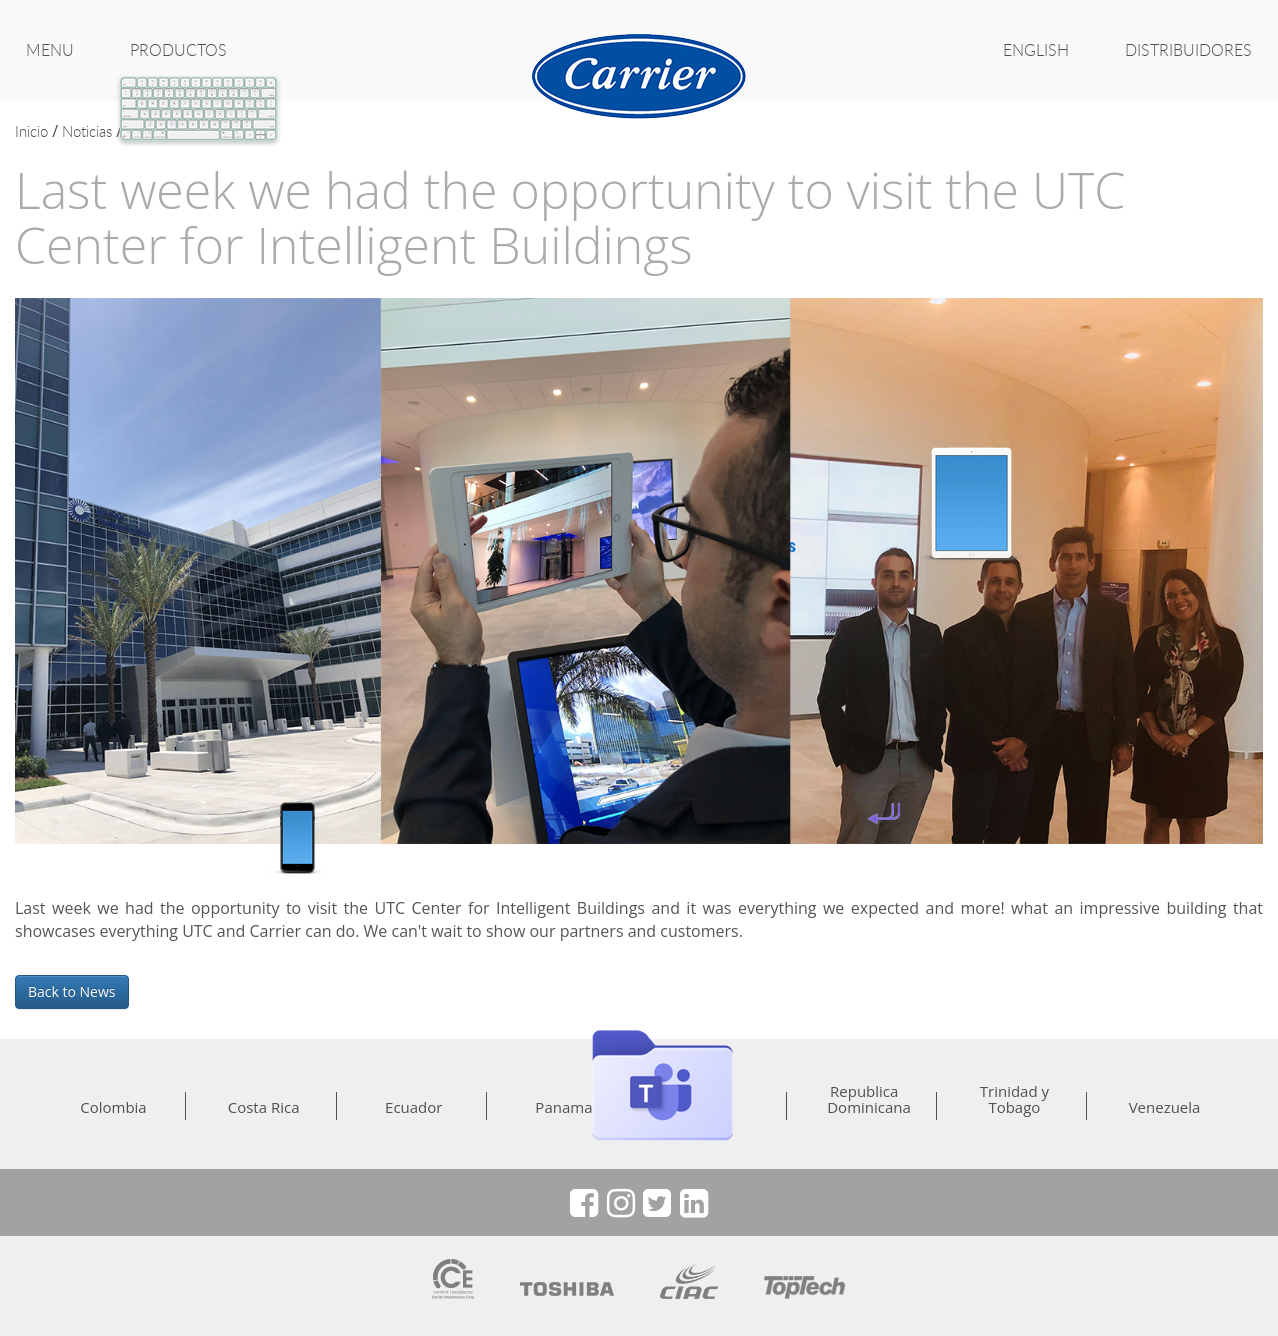 The width and height of the screenshot is (1278, 1336). What do you see at coordinates (883, 811) in the screenshot?
I see `reply to all recipients in an email thread` at bounding box center [883, 811].